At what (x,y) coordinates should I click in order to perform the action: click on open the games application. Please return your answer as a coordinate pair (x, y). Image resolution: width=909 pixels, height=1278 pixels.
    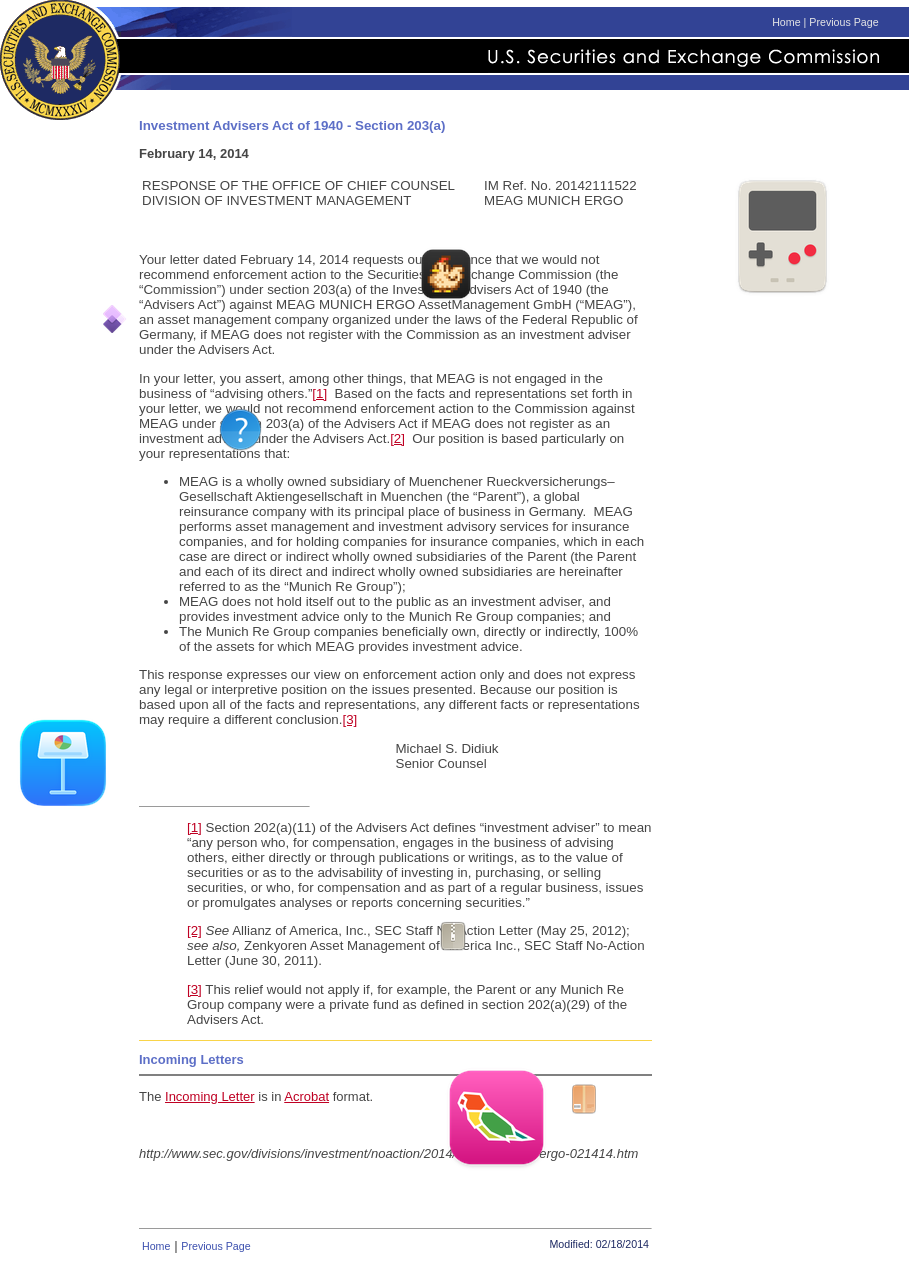
    Looking at the image, I should click on (782, 236).